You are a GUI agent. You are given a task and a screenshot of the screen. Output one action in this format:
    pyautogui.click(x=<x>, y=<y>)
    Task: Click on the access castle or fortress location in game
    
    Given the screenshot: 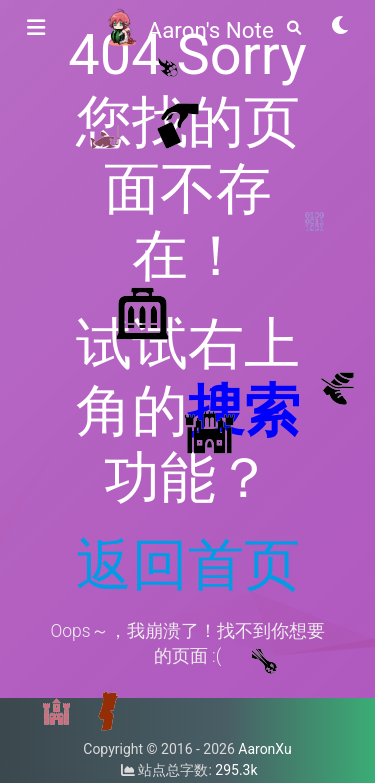 What is the action you would take?
    pyautogui.click(x=56, y=711)
    